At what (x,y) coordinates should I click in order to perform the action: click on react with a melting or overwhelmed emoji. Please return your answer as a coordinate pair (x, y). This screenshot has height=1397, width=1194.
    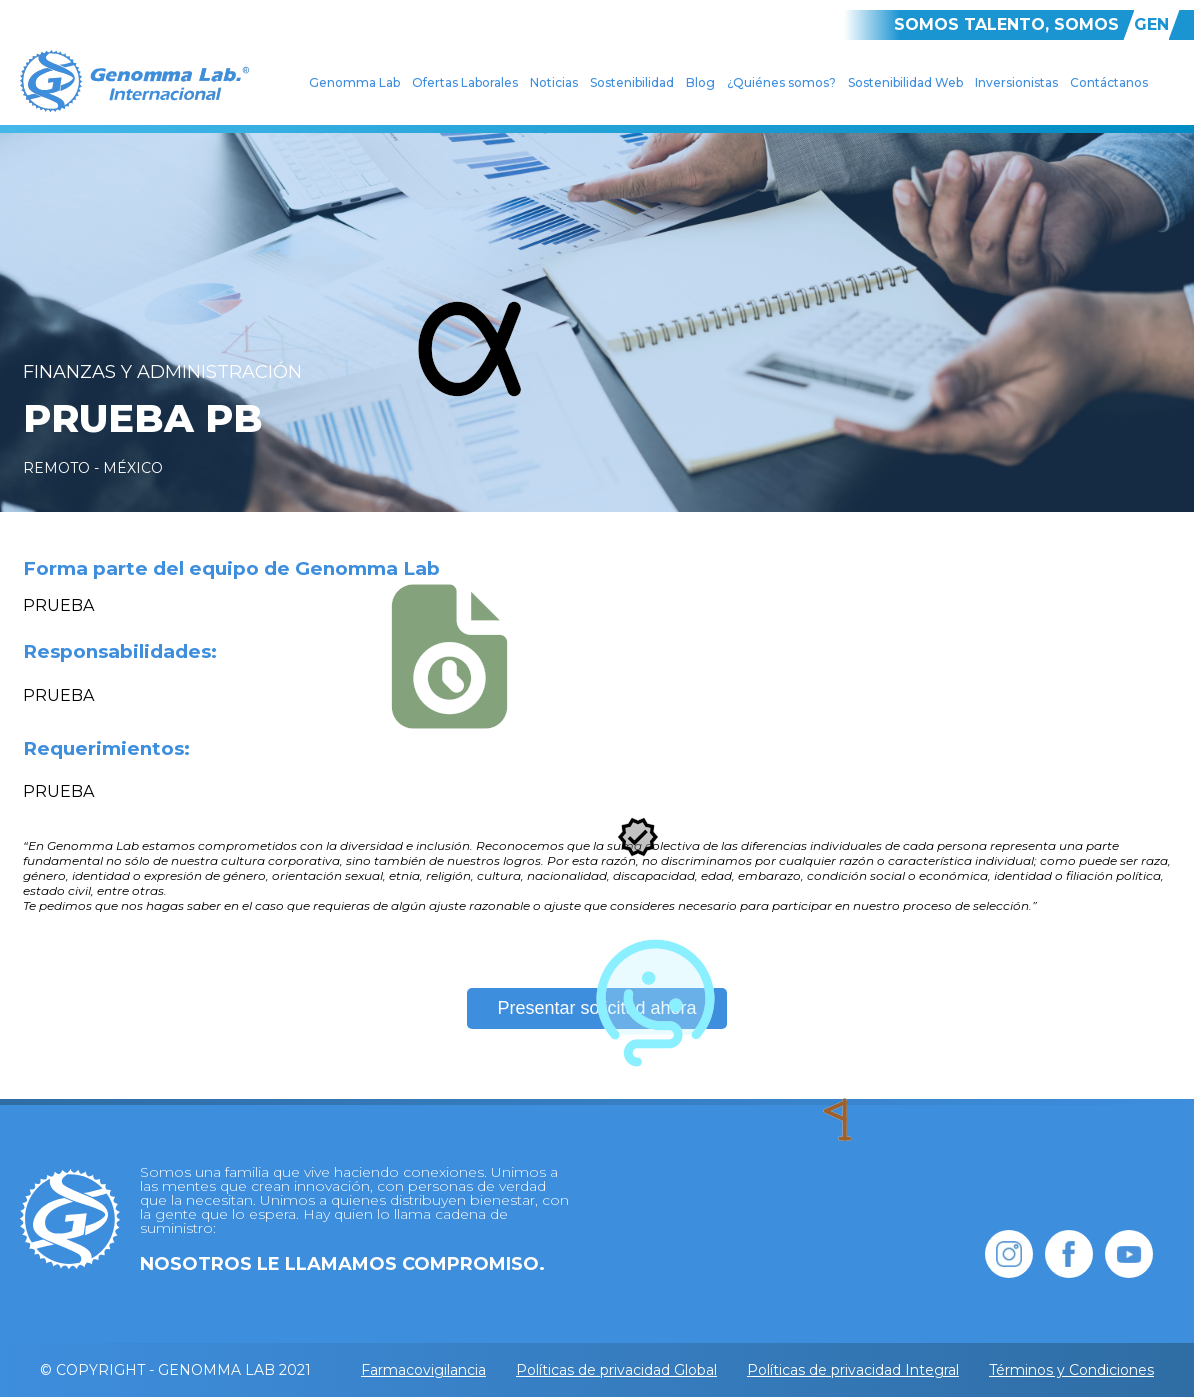
    Looking at the image, I should click on (655, 998).